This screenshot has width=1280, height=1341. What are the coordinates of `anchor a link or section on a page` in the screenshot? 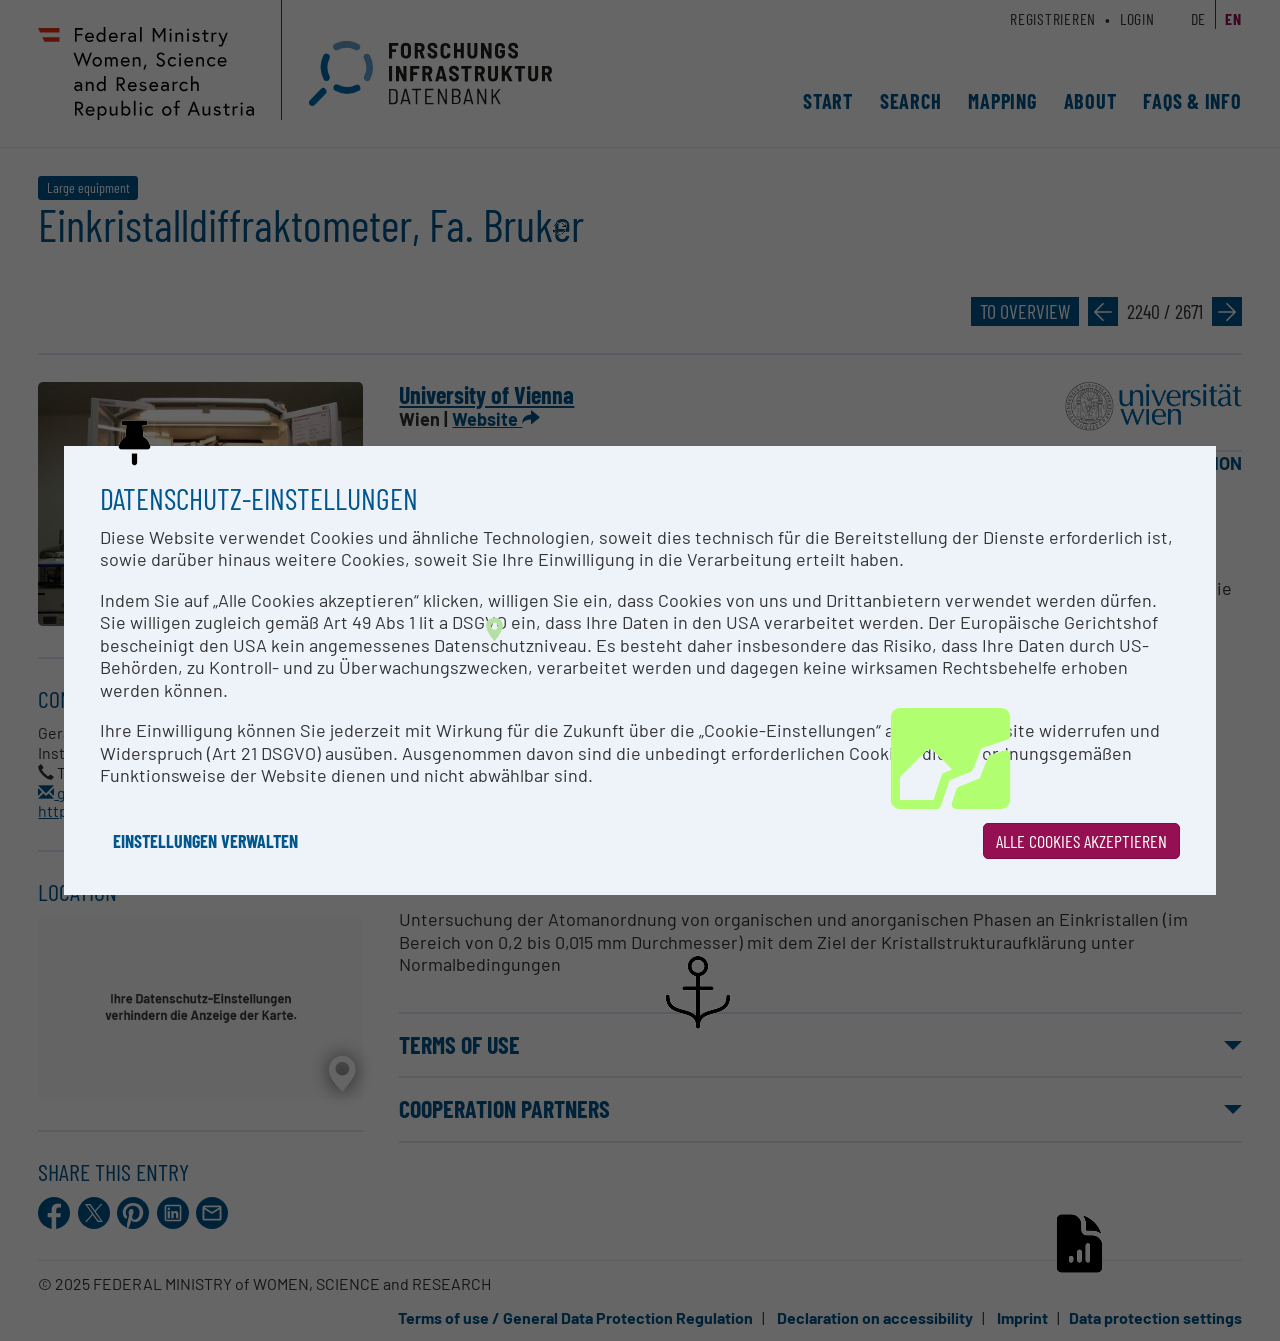 It's located at (698, 991).